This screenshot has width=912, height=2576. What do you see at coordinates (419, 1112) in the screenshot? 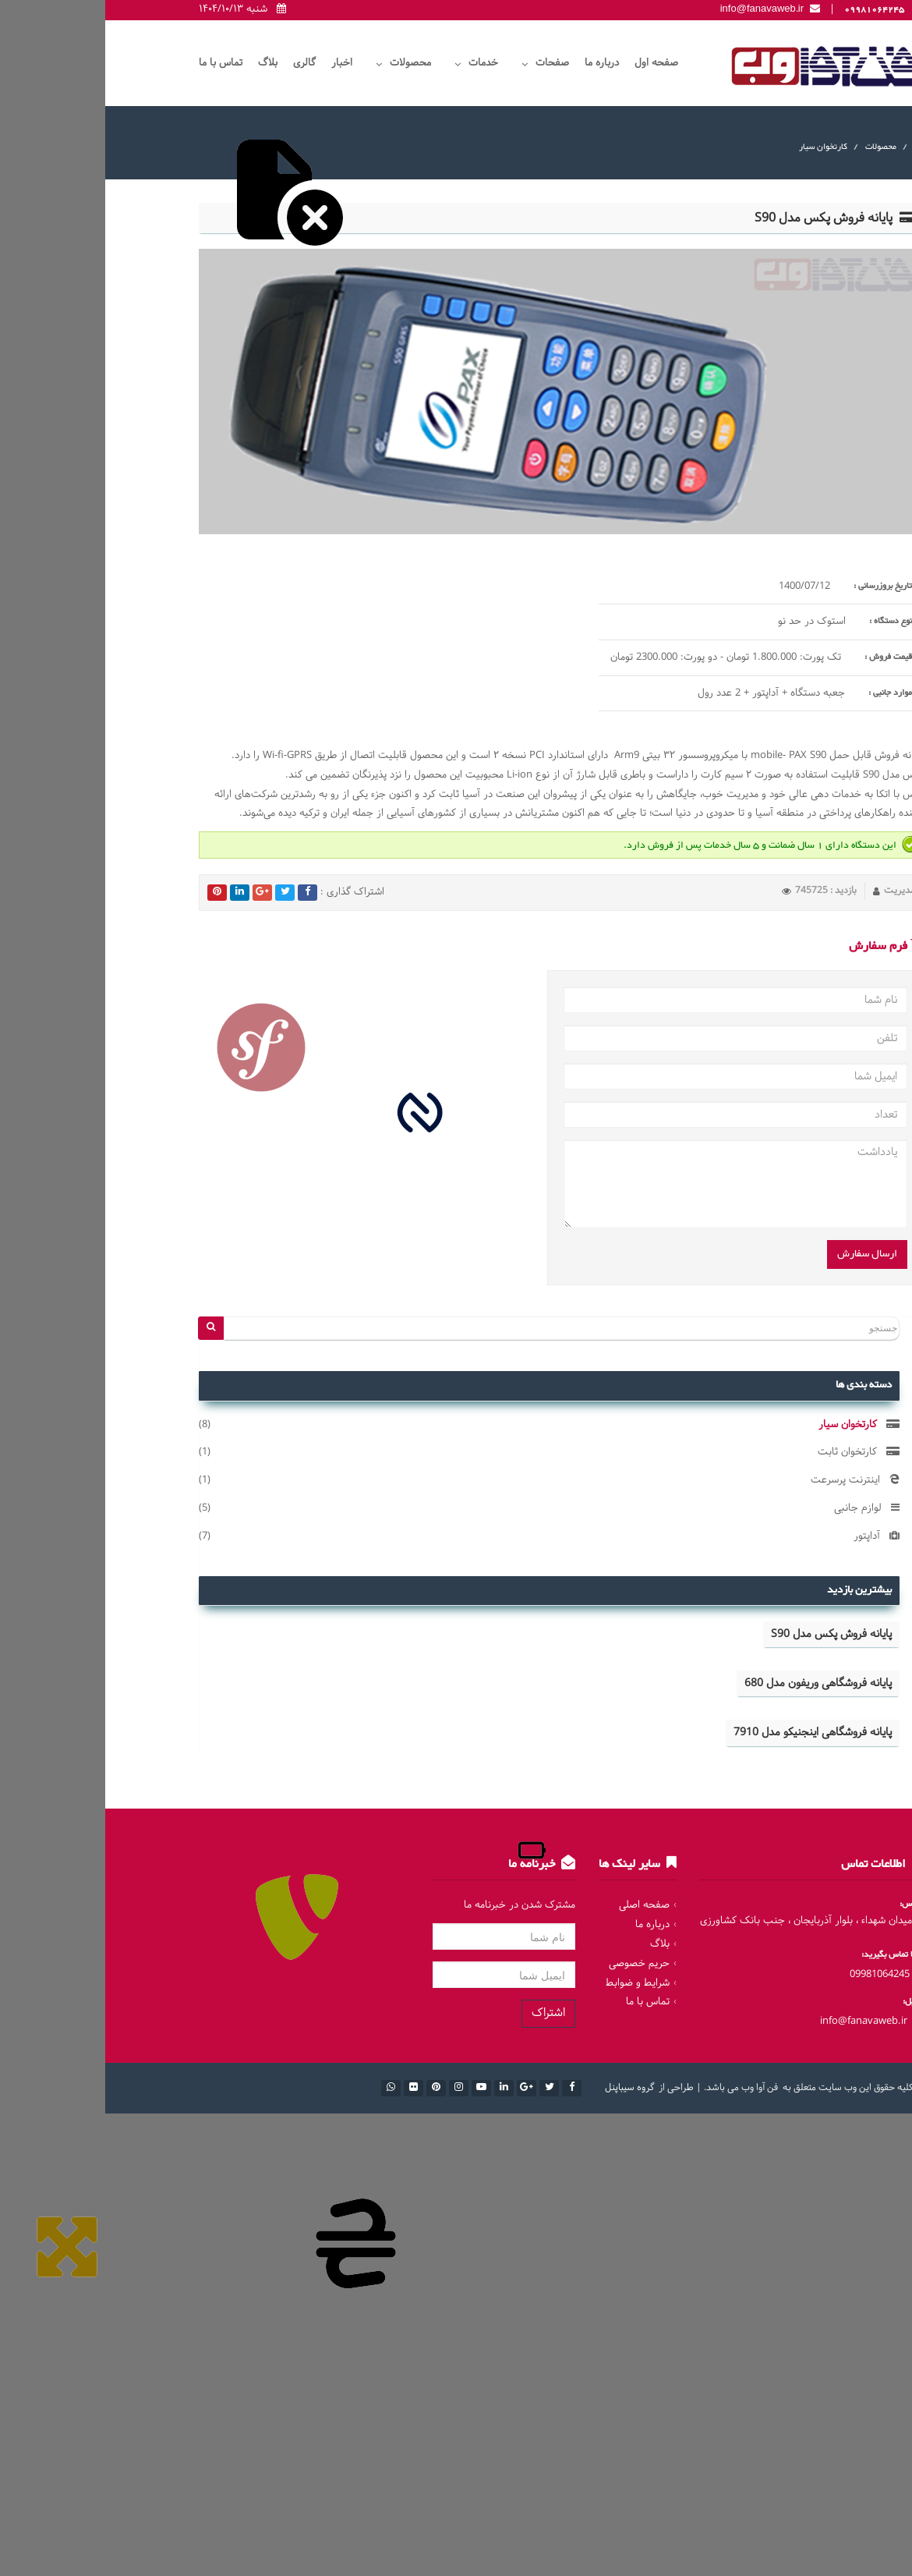
I see `tap to enable NFC connectivity` at bounding box center [419, 1112].